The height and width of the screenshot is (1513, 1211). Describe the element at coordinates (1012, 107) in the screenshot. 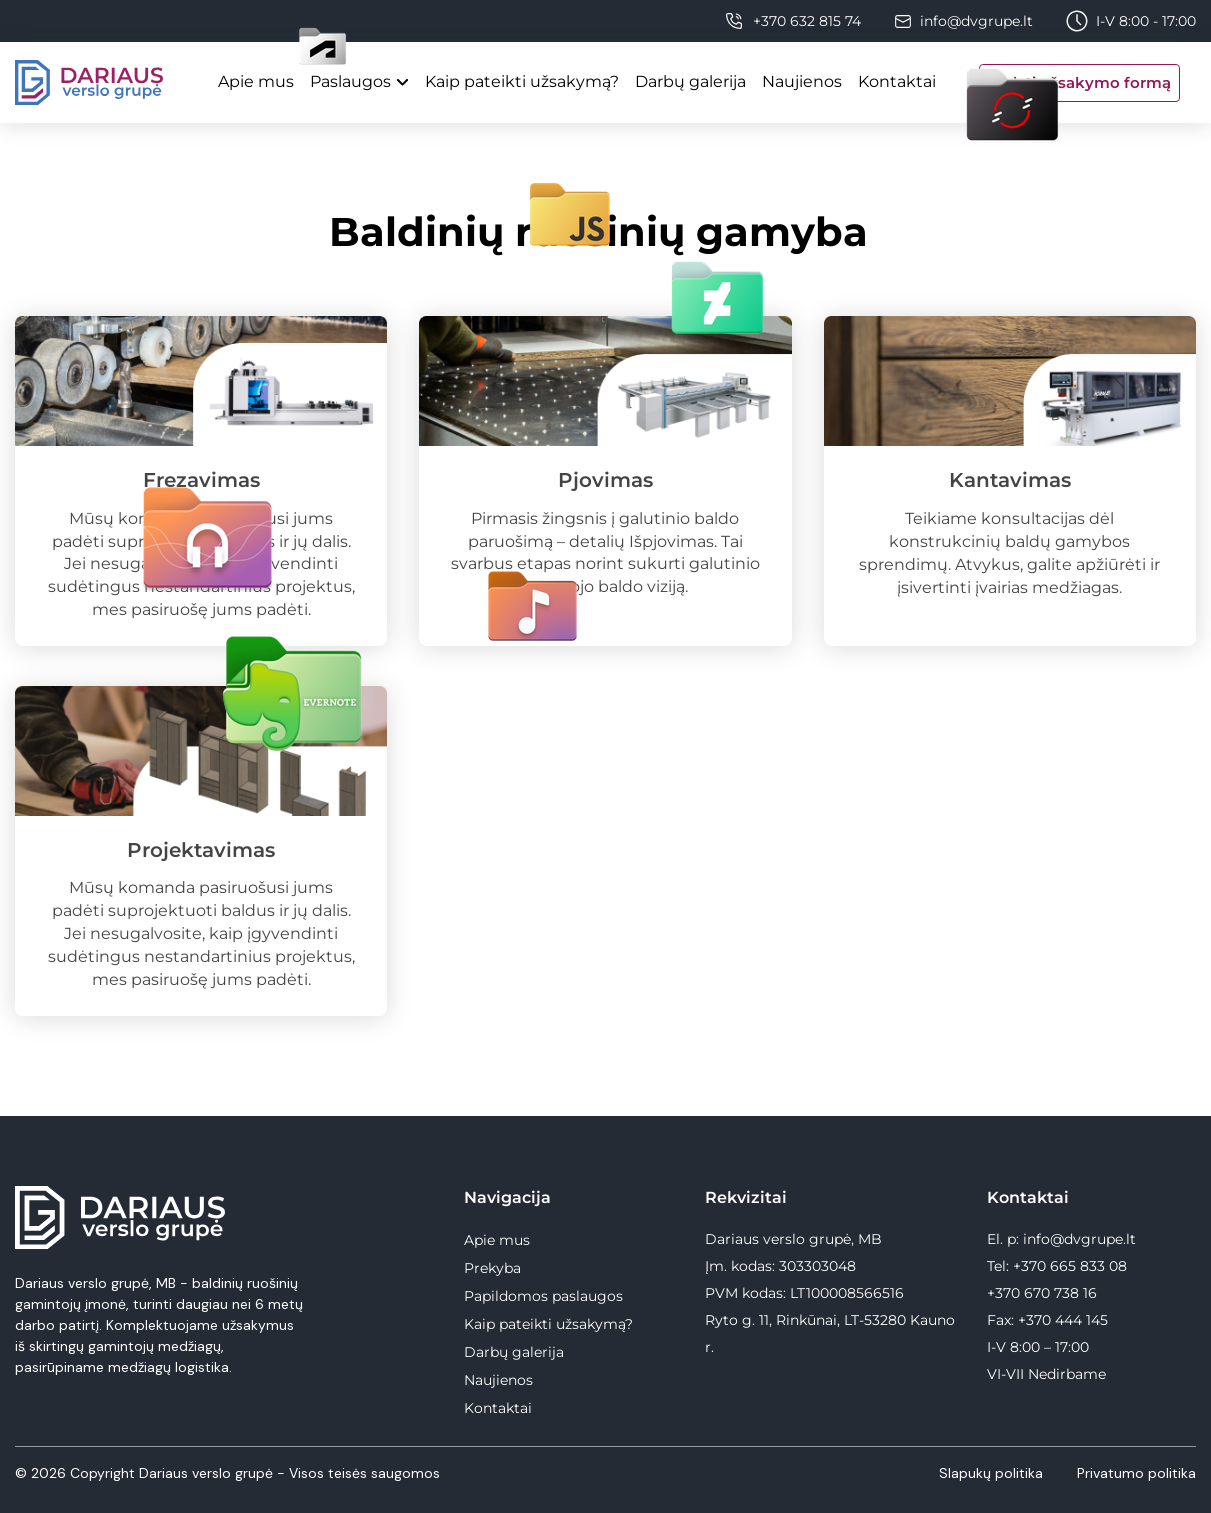

I see `folder containing OpenShift project files` at that location.